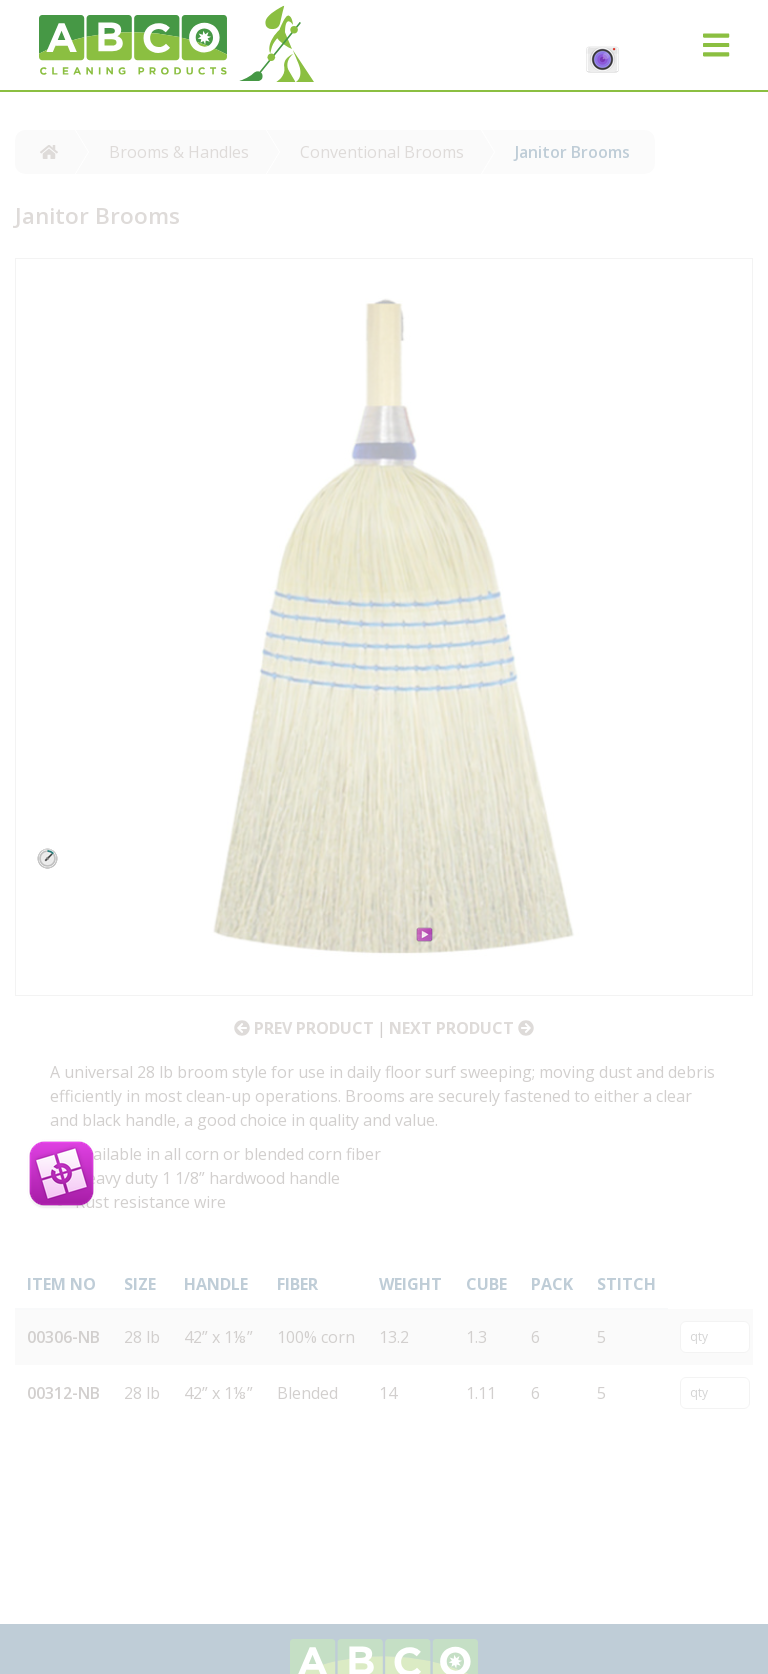  I want to click on open media player application, so click(424, 934).